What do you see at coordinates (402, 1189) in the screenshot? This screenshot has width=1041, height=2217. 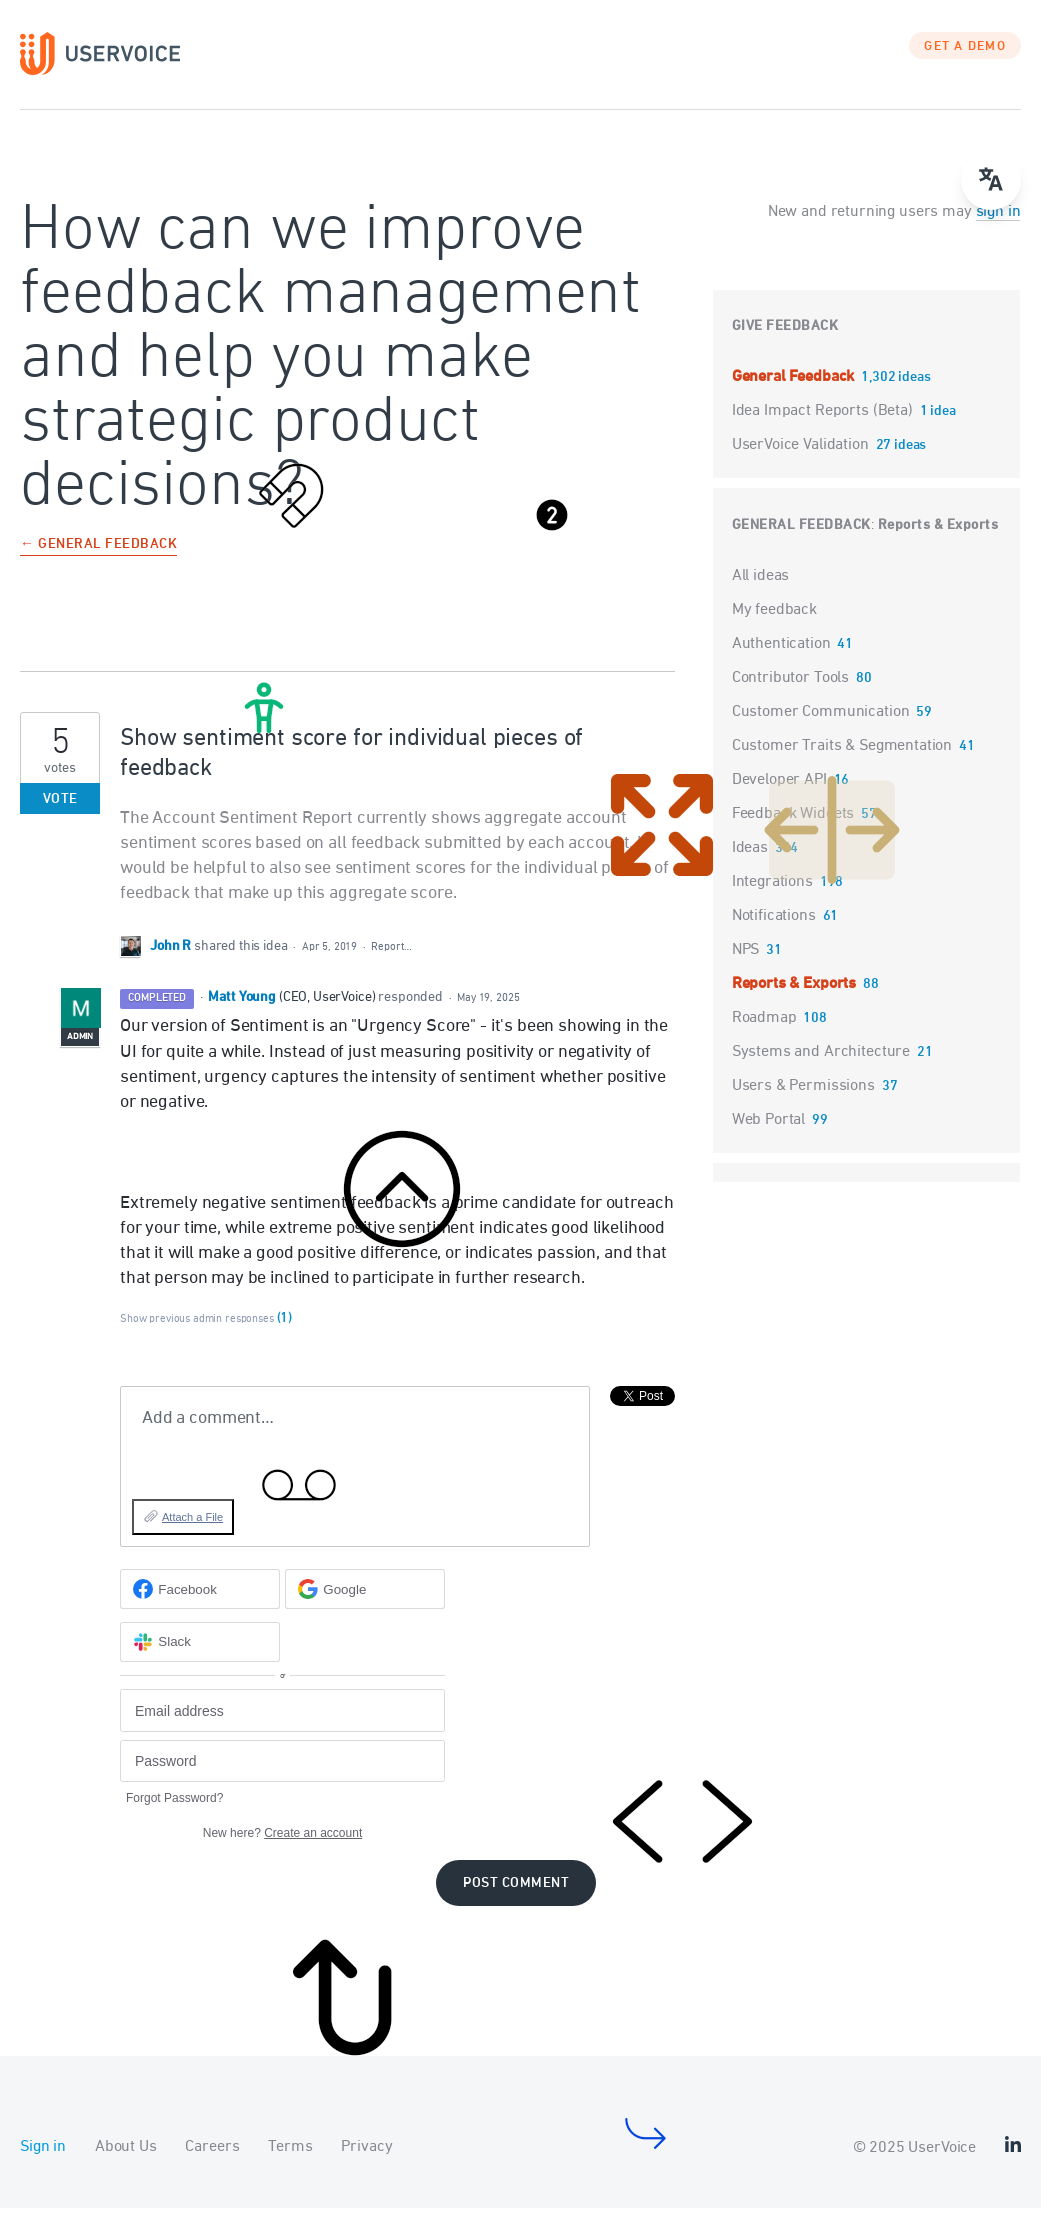 I see `scroll to top of page` at bounding box center [402, 1189].